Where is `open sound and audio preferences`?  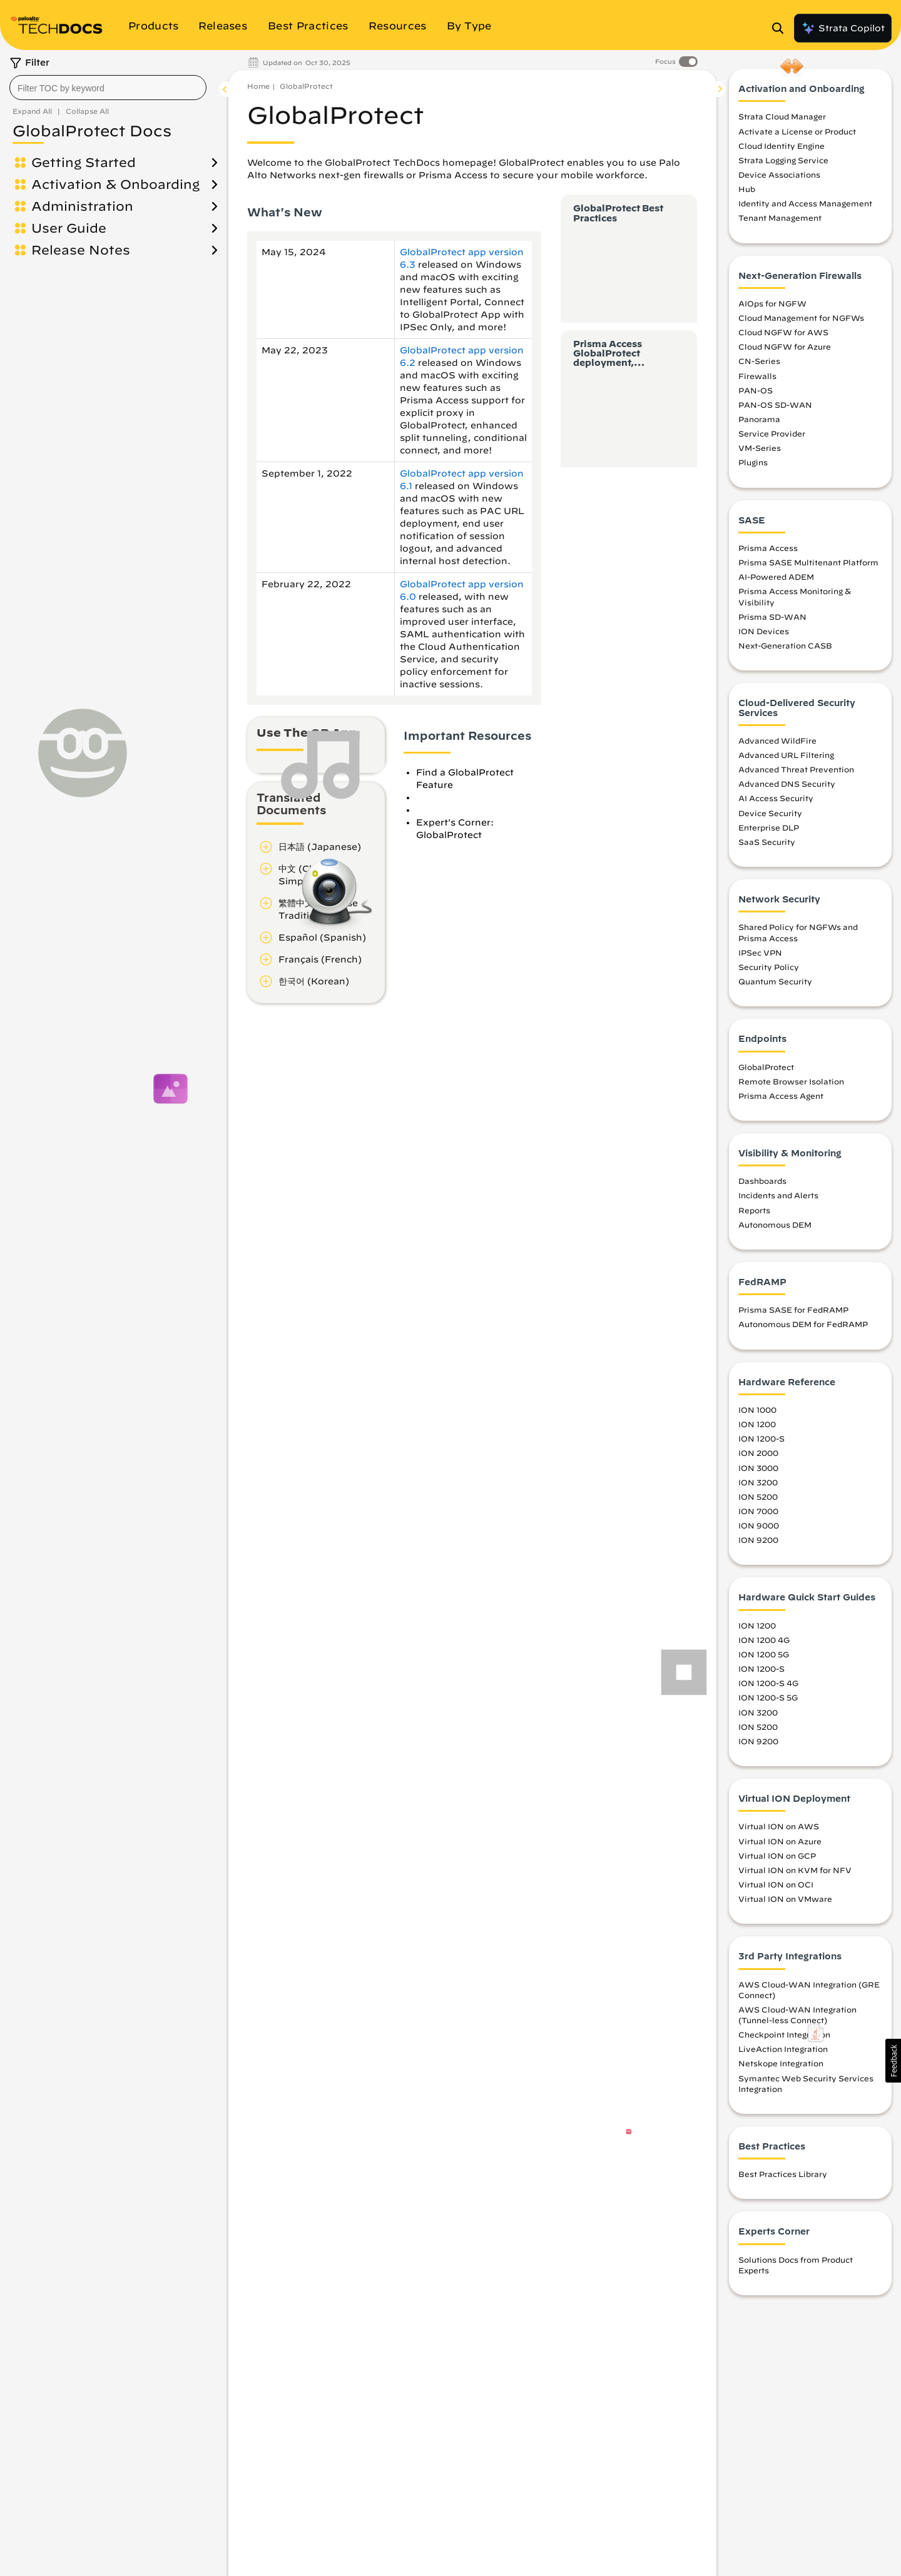
open sound and audio preferences is located at coordinates (593, 2084).